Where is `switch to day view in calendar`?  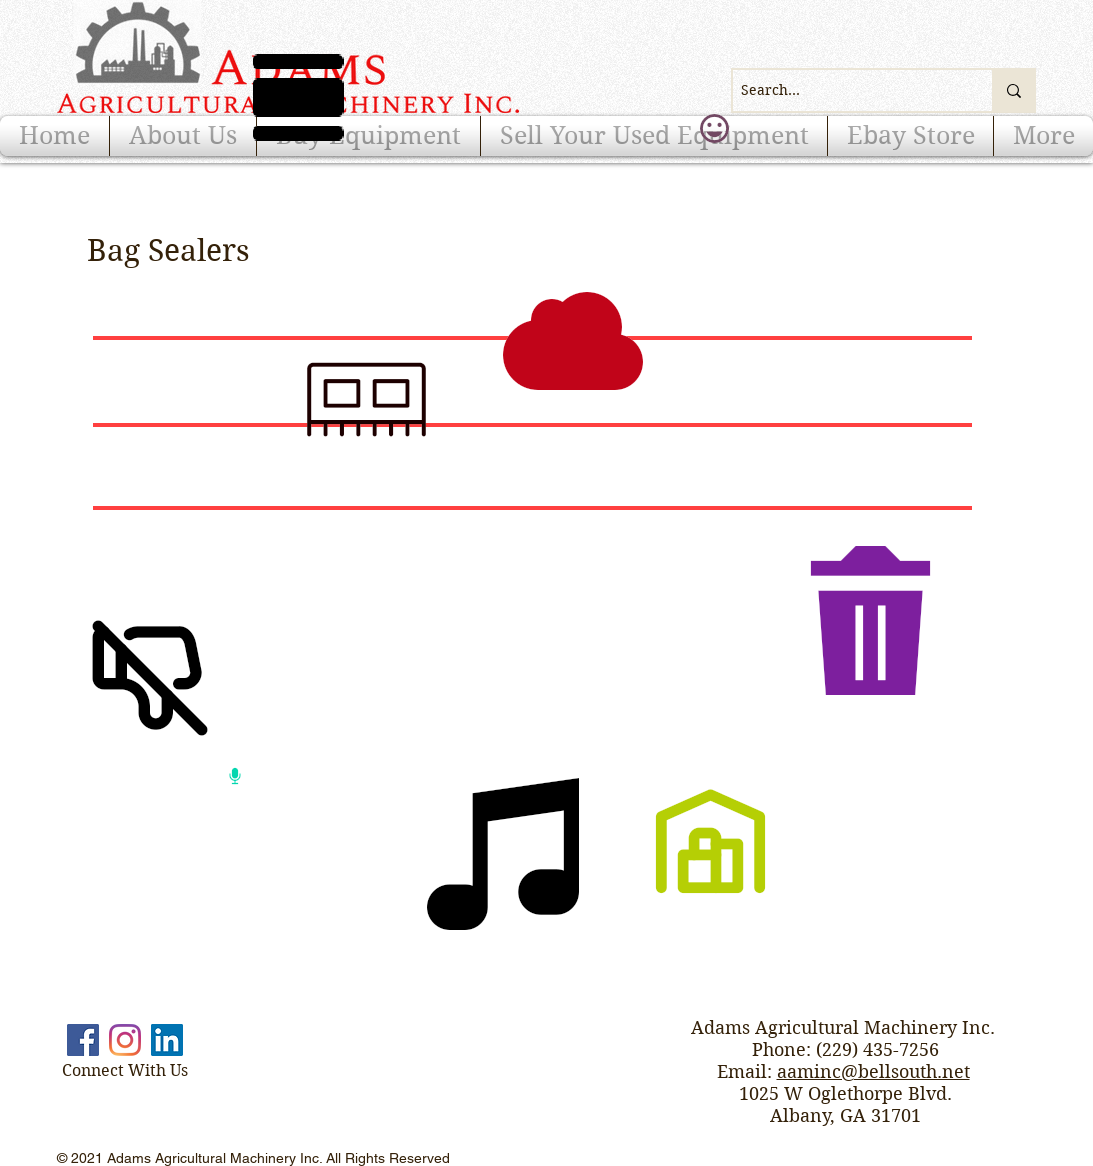 switch to day view in calendar is located at coordinates (300, 97).